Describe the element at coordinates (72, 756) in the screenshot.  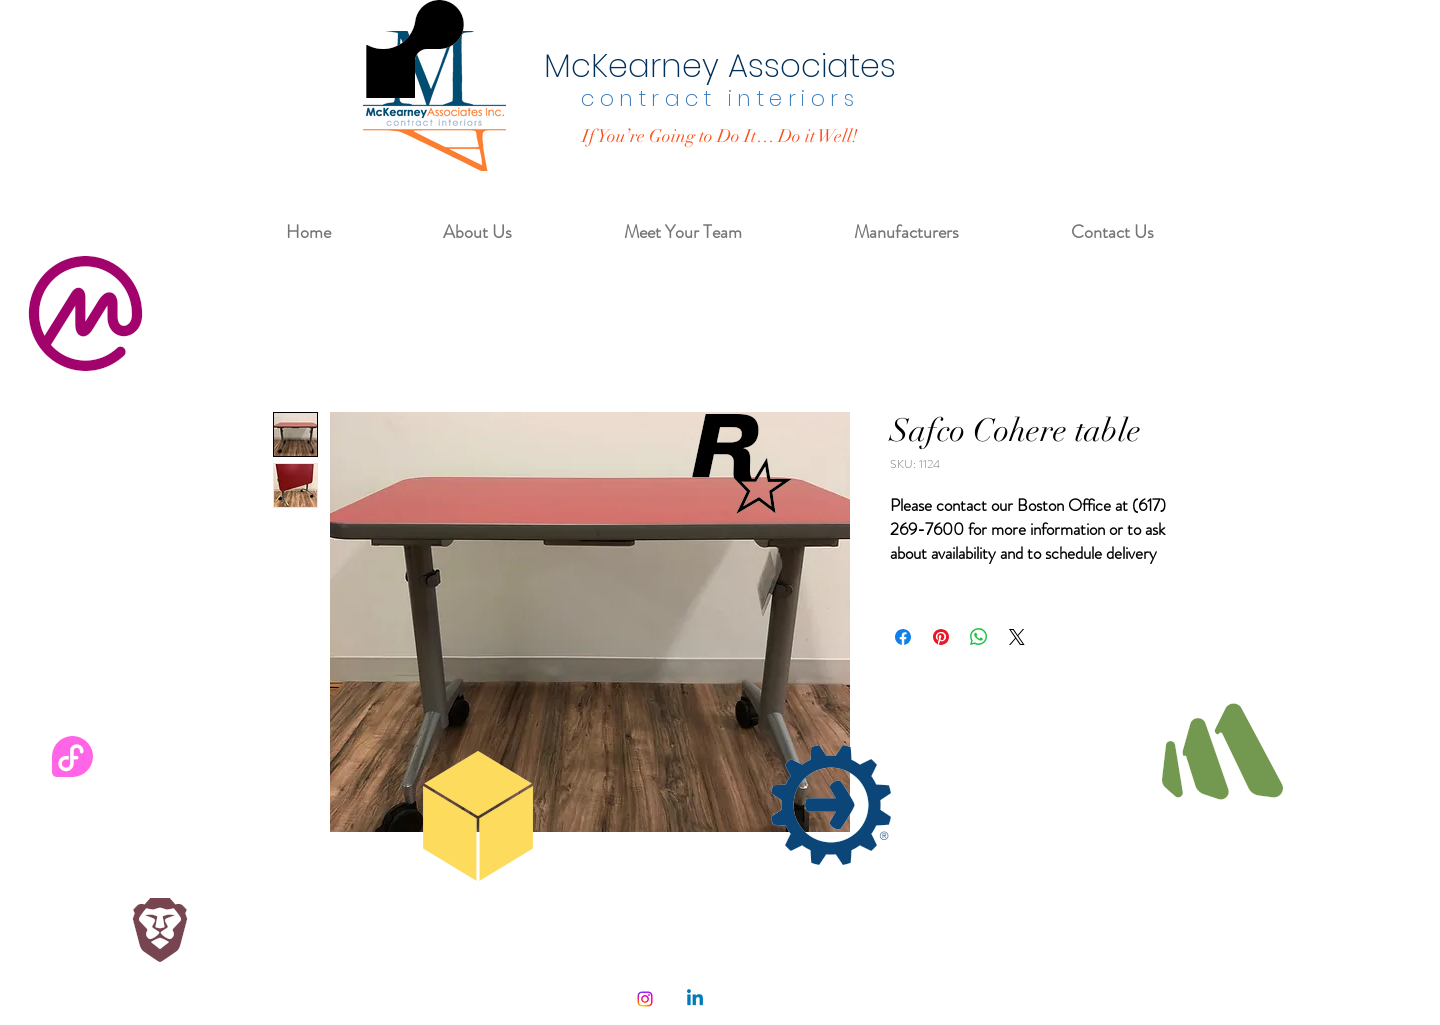
I see `Fedora Linux operating system logo` at that location.